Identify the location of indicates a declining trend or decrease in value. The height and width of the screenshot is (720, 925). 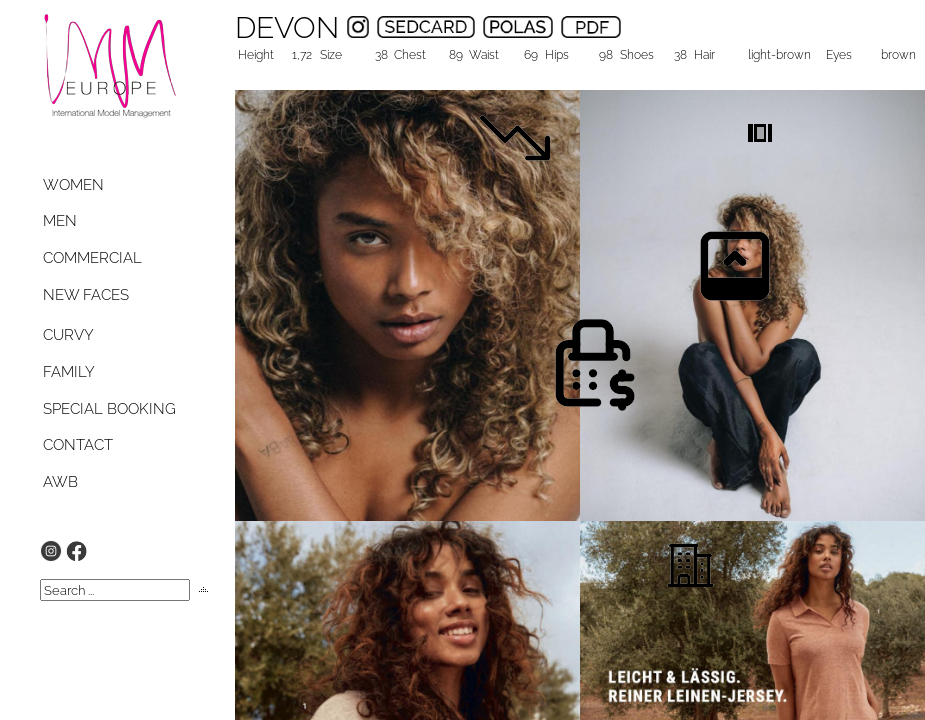
(515, 138).